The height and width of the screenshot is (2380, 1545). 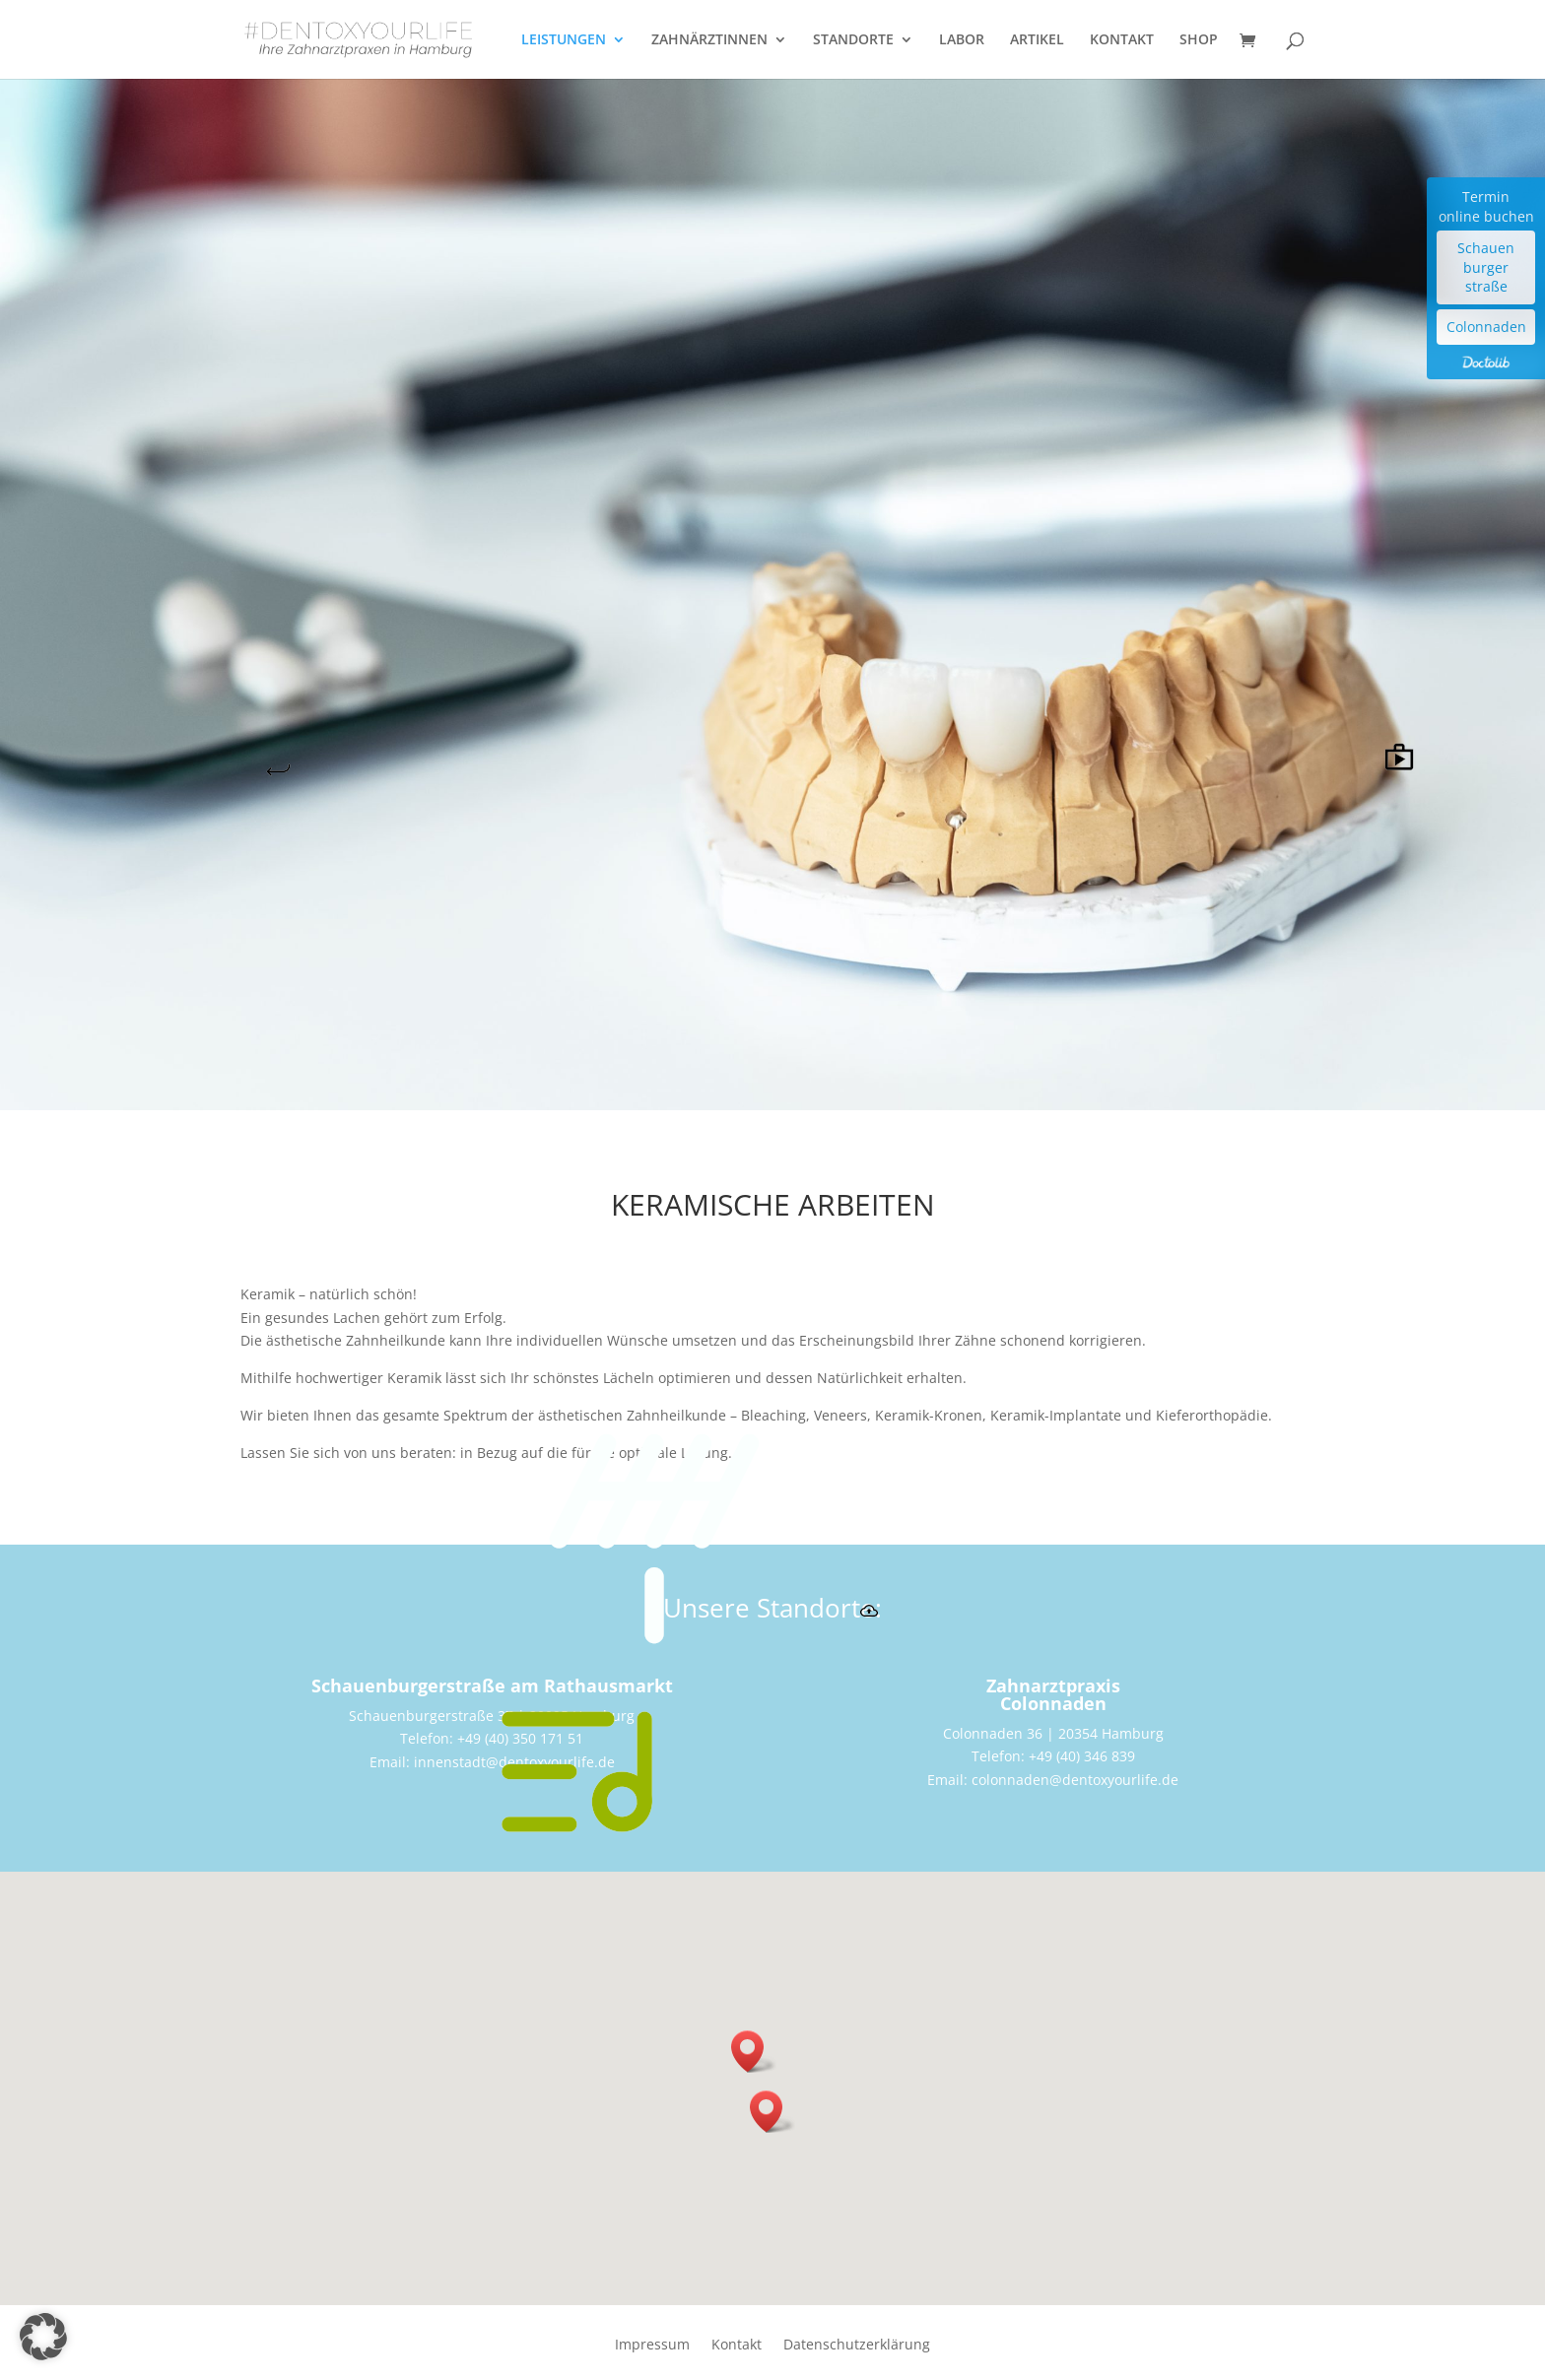 I want to click on open the shop or store, so click(x=1399, y=758).